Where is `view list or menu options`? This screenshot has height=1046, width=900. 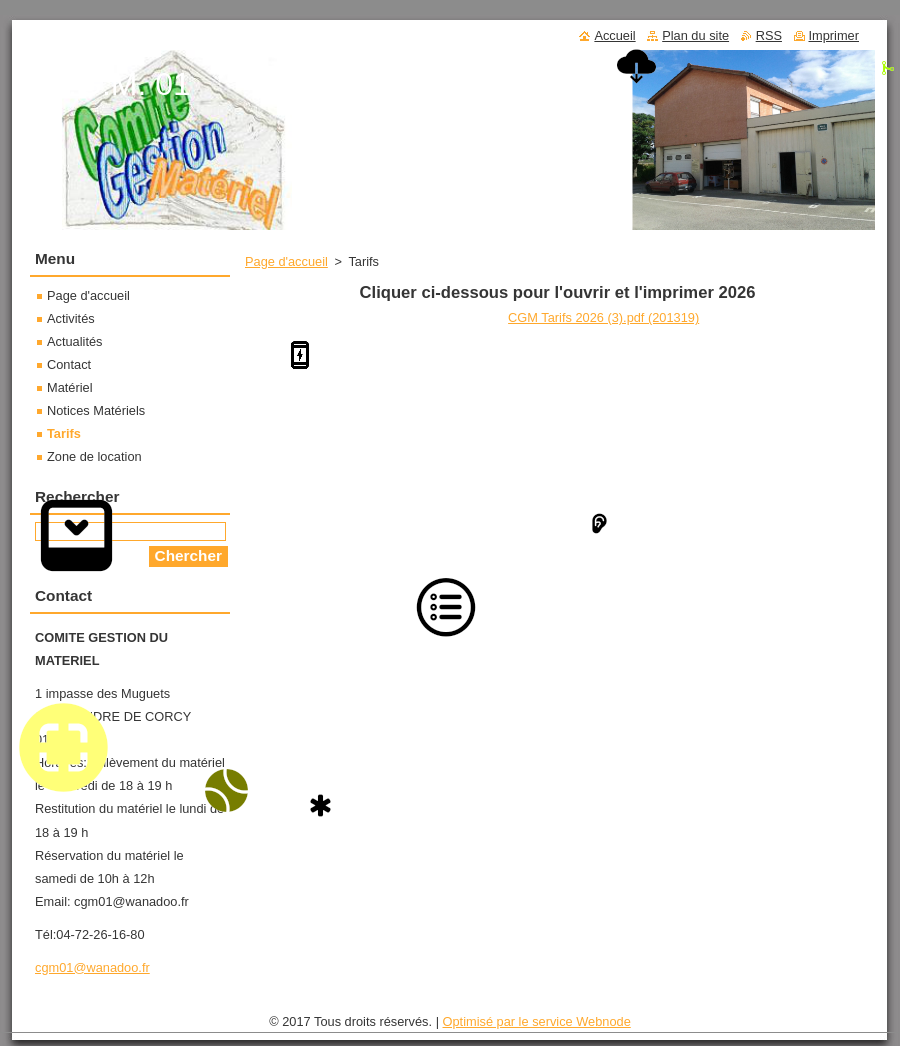 view list or menu options is located at coordinates (446, 607).